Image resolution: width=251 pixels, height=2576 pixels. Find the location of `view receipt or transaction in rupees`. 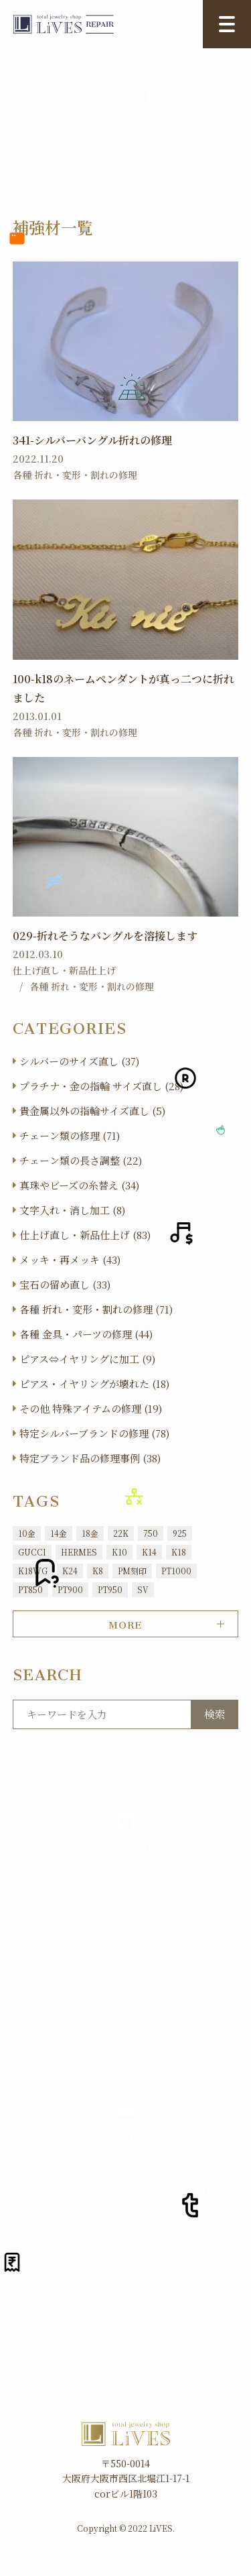

view receipt or transaction in rupees is located at coordinates (12, 2262).